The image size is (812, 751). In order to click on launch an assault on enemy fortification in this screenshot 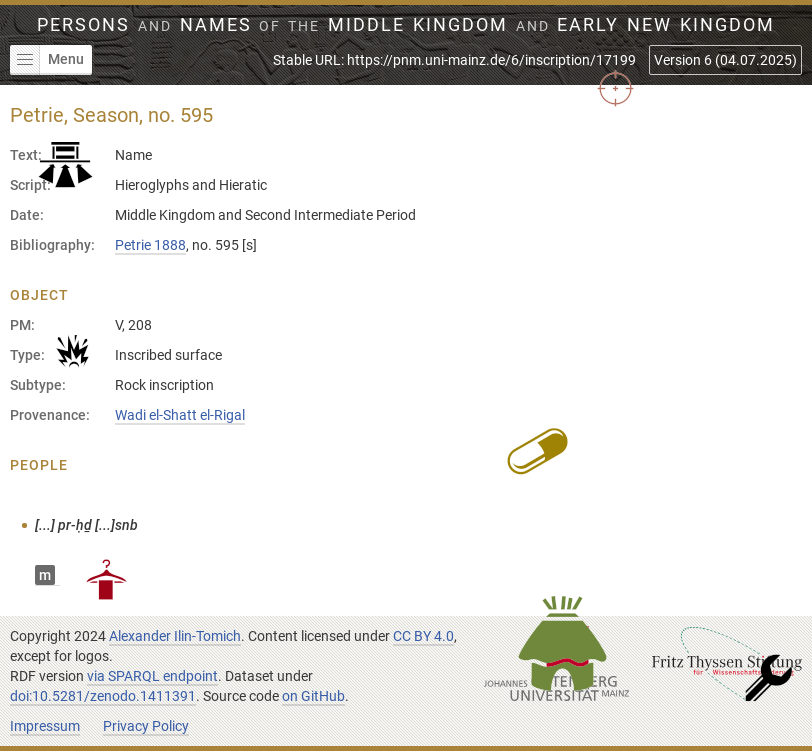, I will do `click(65, 161)`.